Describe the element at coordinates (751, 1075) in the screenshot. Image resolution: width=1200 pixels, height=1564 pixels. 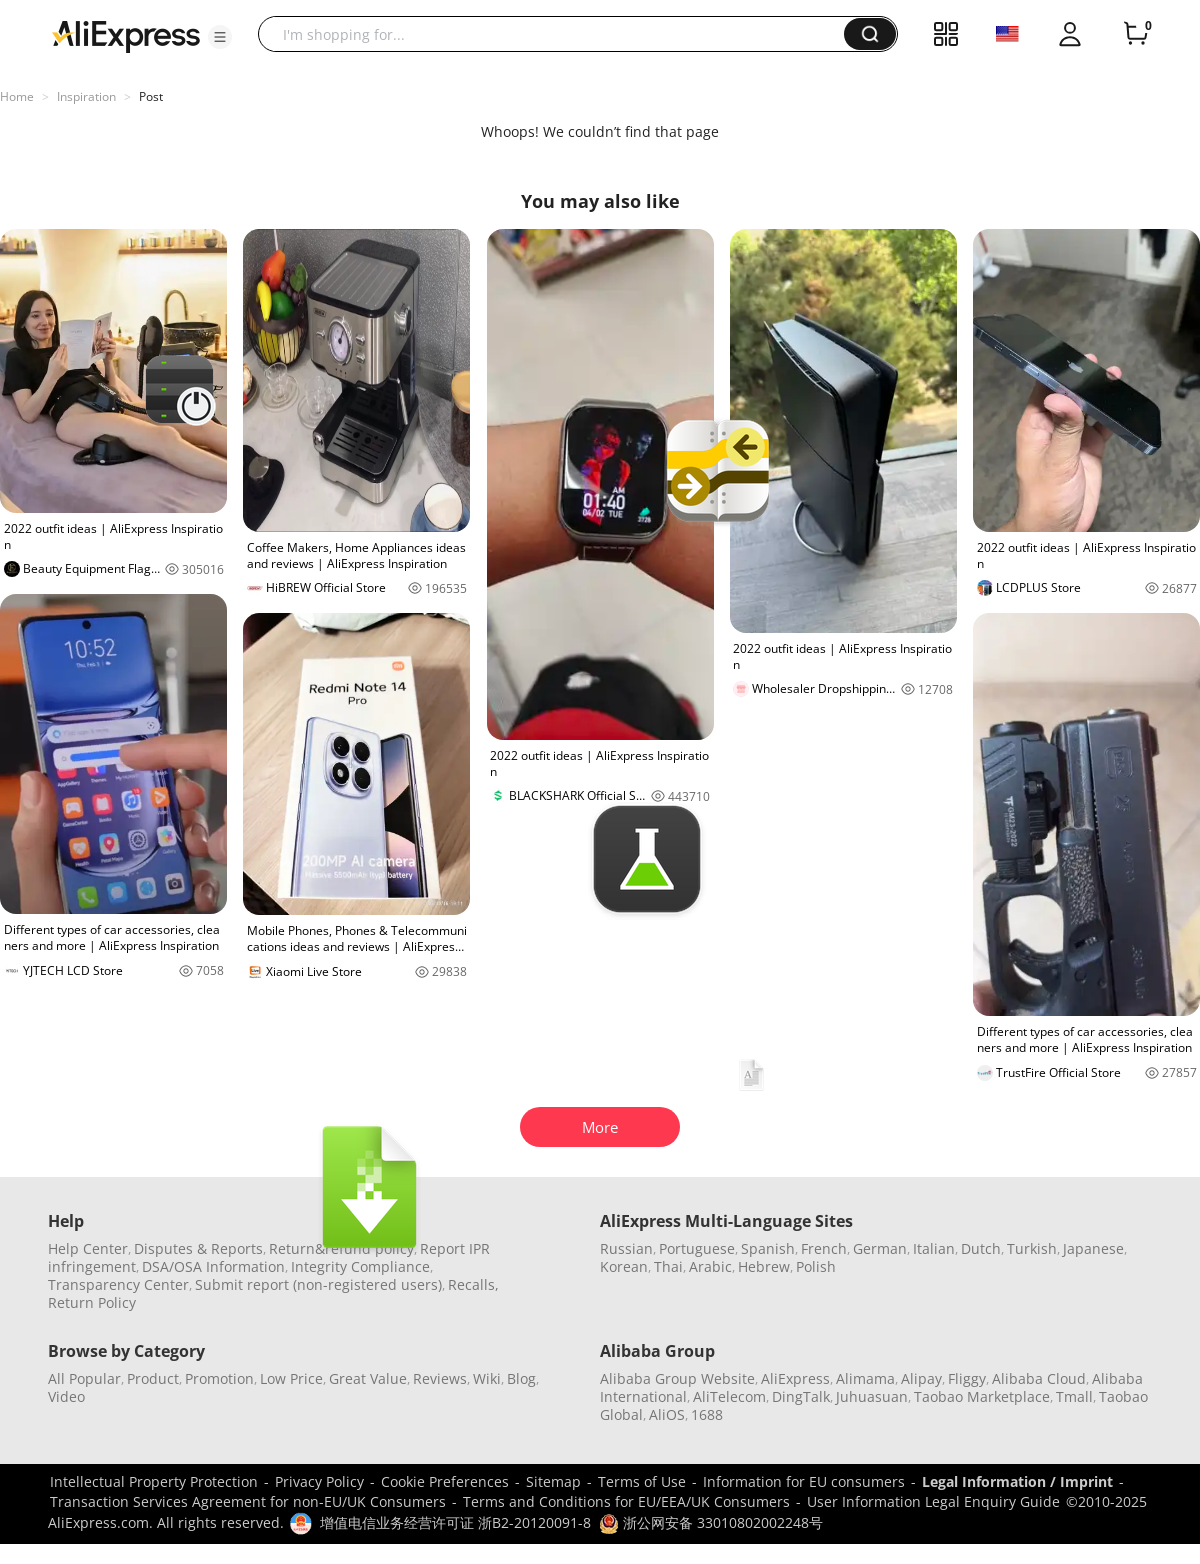
I see `a rich text format document file` at that location.